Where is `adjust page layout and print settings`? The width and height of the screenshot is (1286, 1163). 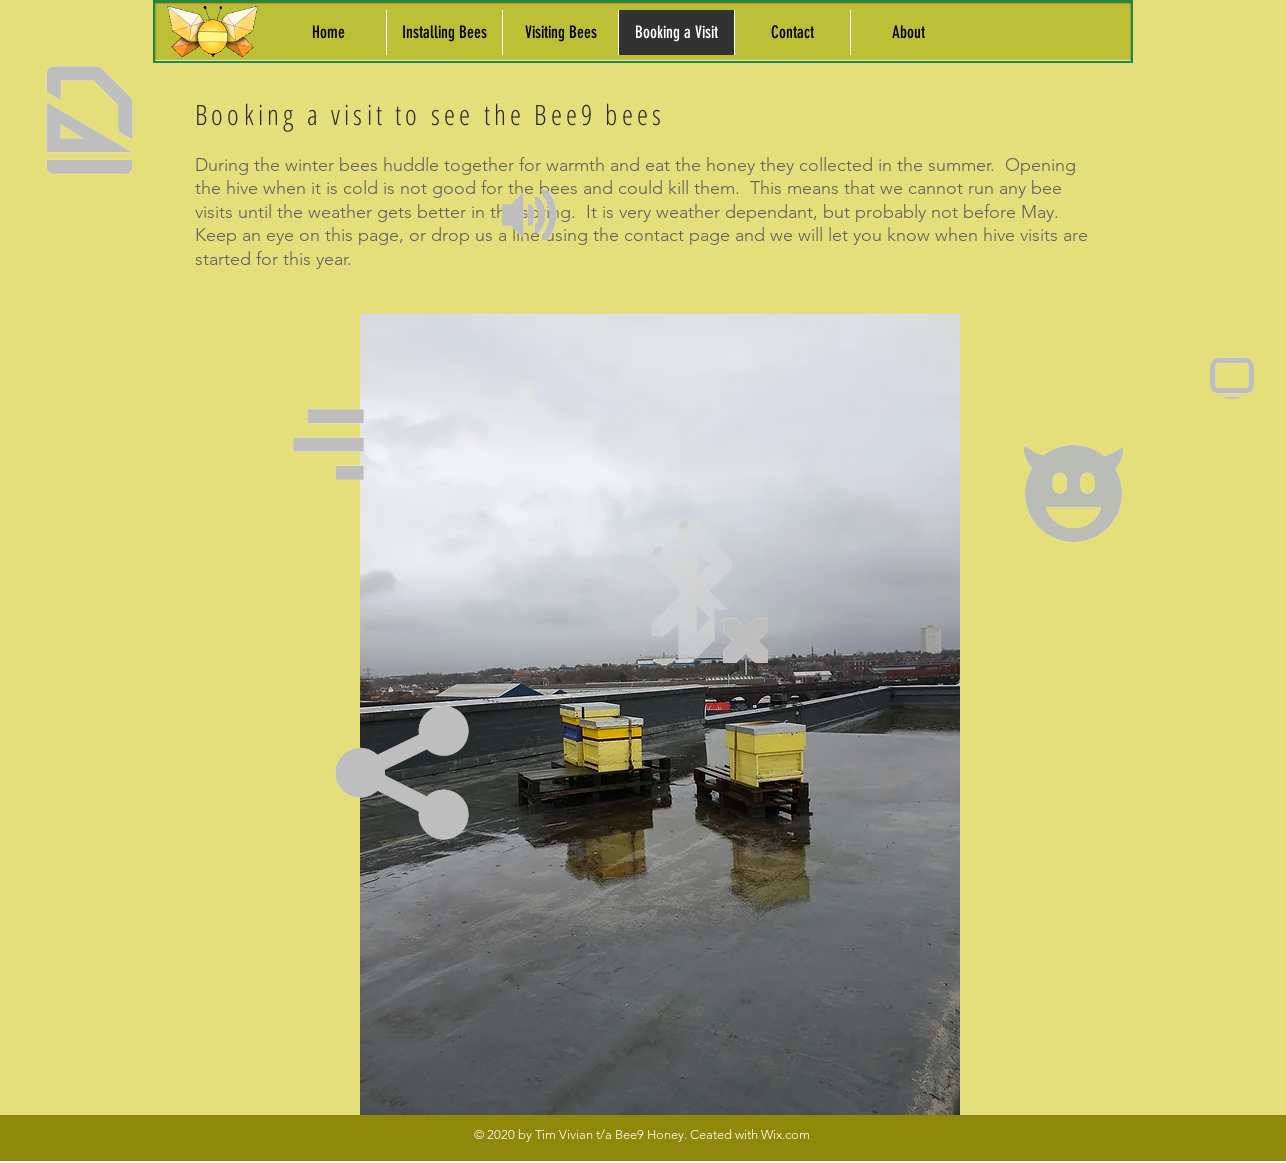
adjust page layout and print settings is located at coordinates (89, 116).